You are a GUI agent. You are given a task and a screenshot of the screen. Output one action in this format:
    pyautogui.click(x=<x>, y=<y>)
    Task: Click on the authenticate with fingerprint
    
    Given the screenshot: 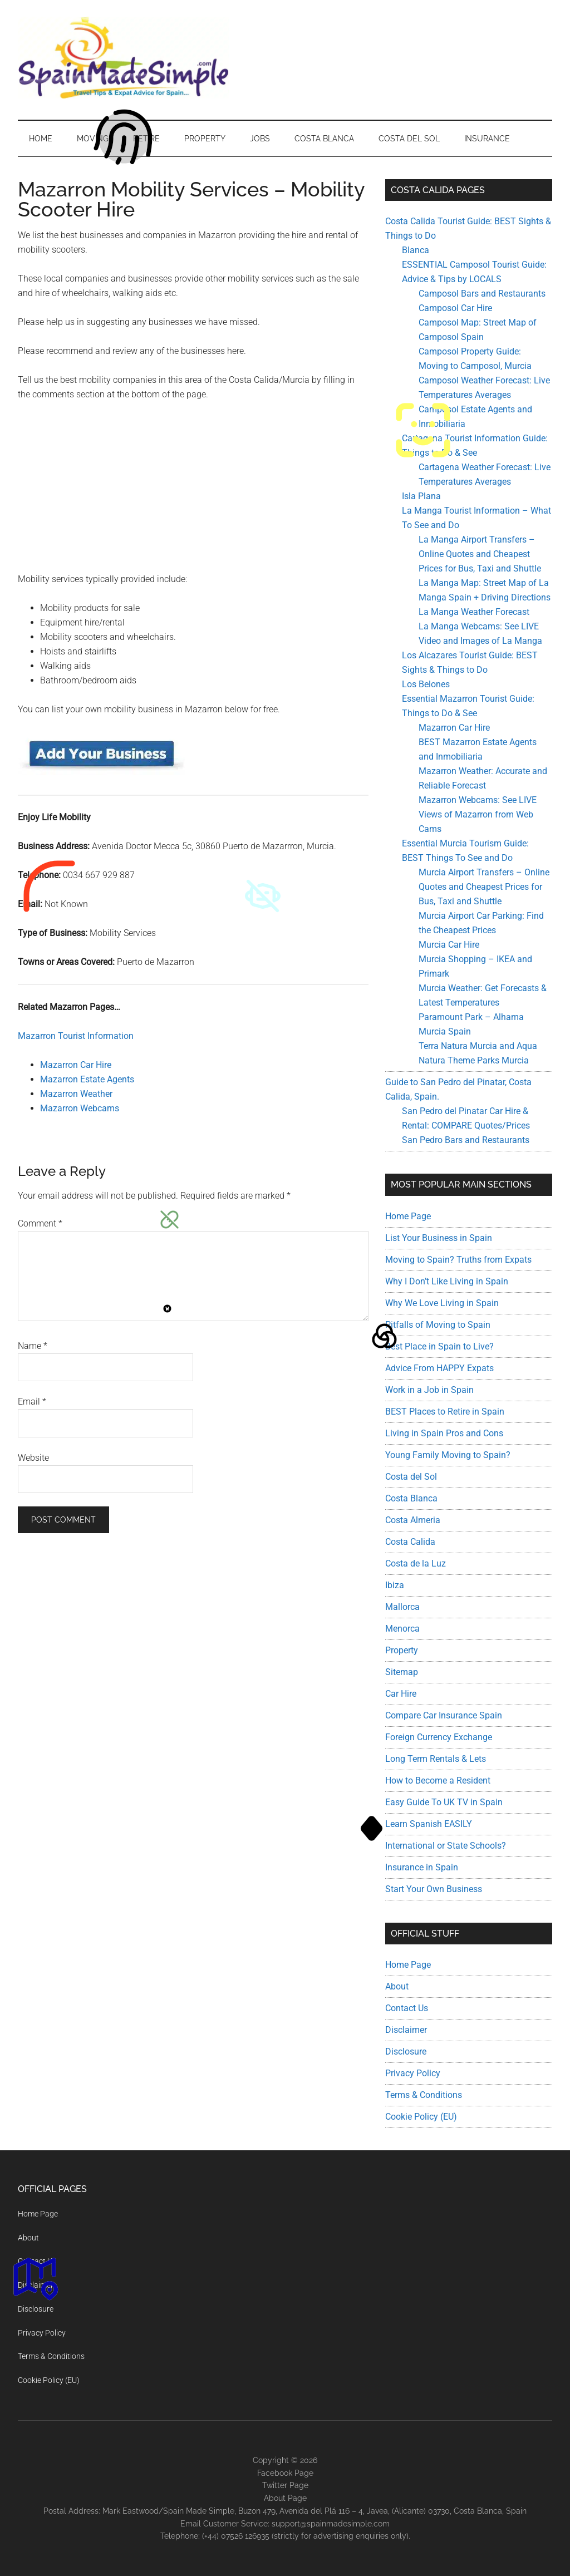 What is the action you would take?
    pyautogui.click(x=124, y=137)
    